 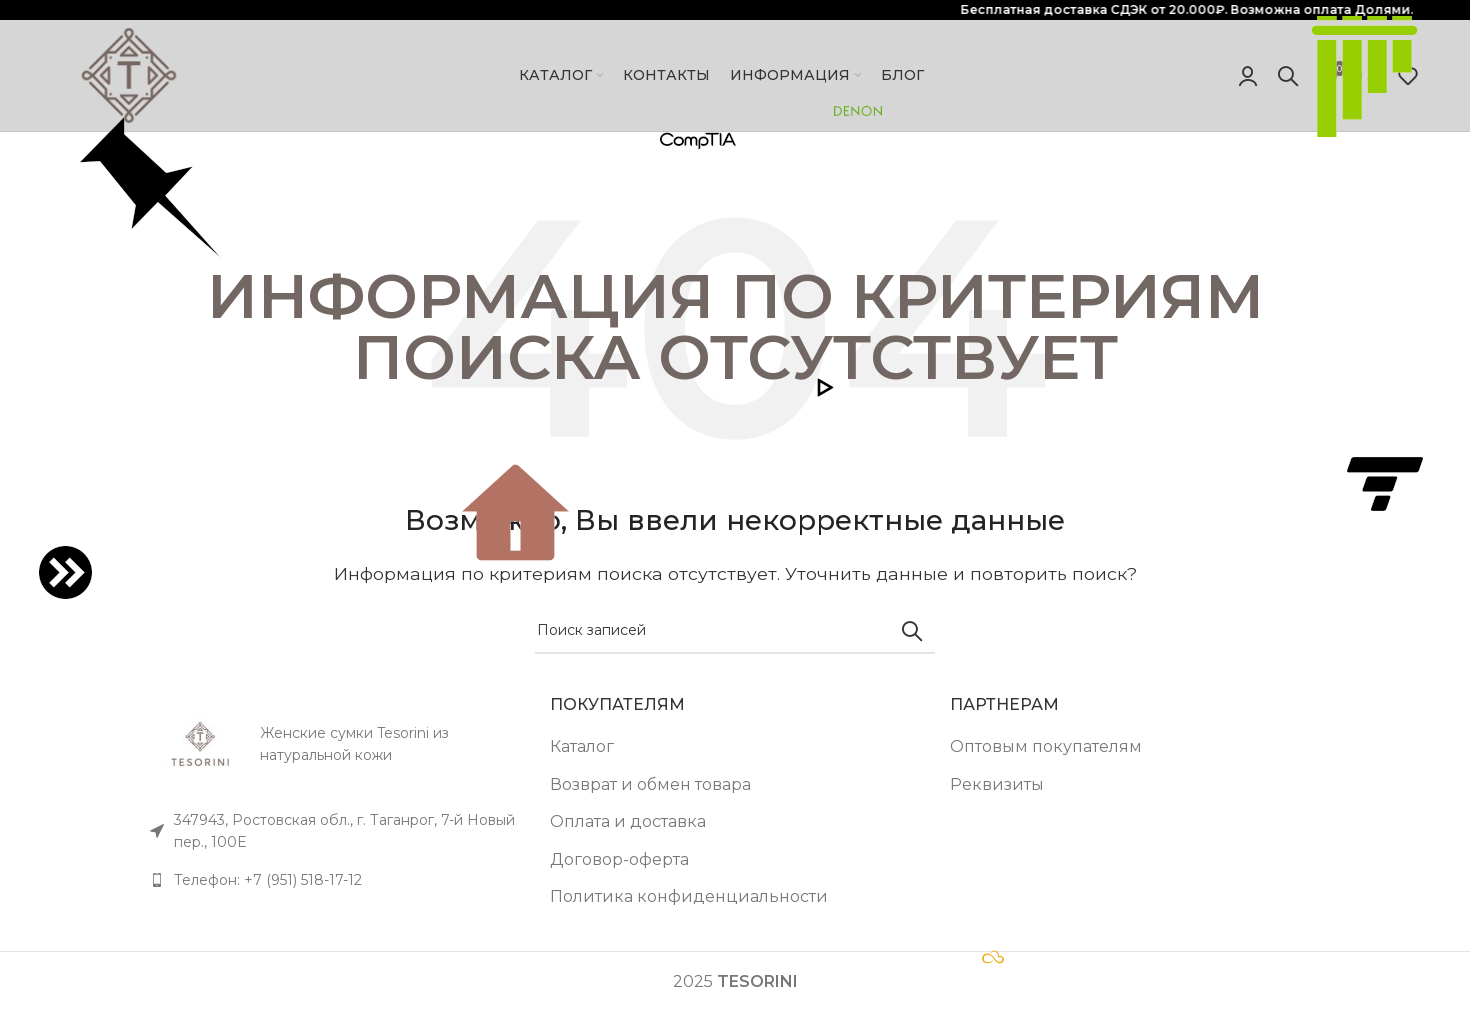 What do you see at coordinates (858, 111) in the screenshot?
I see `denon brand logo` at bounding box center [858, 111].